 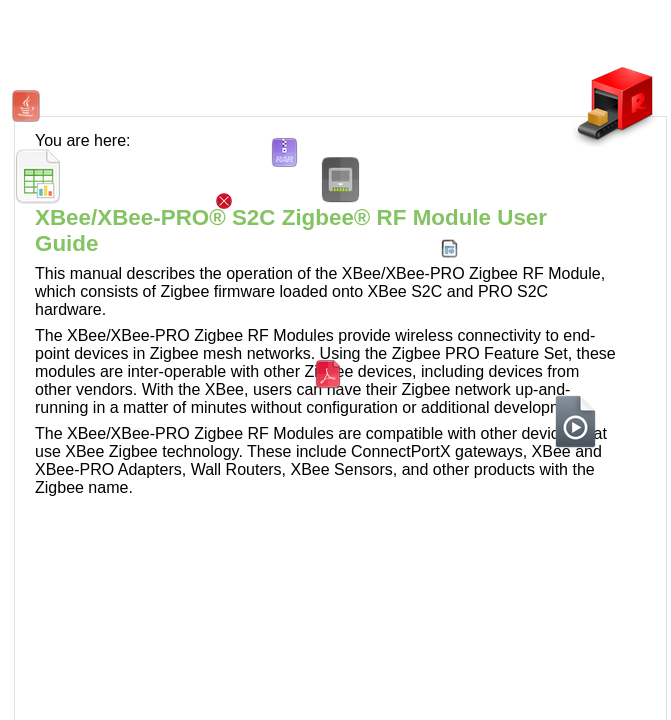 I want to click on a compressed RAR archive file, so click(x=284, y=152).